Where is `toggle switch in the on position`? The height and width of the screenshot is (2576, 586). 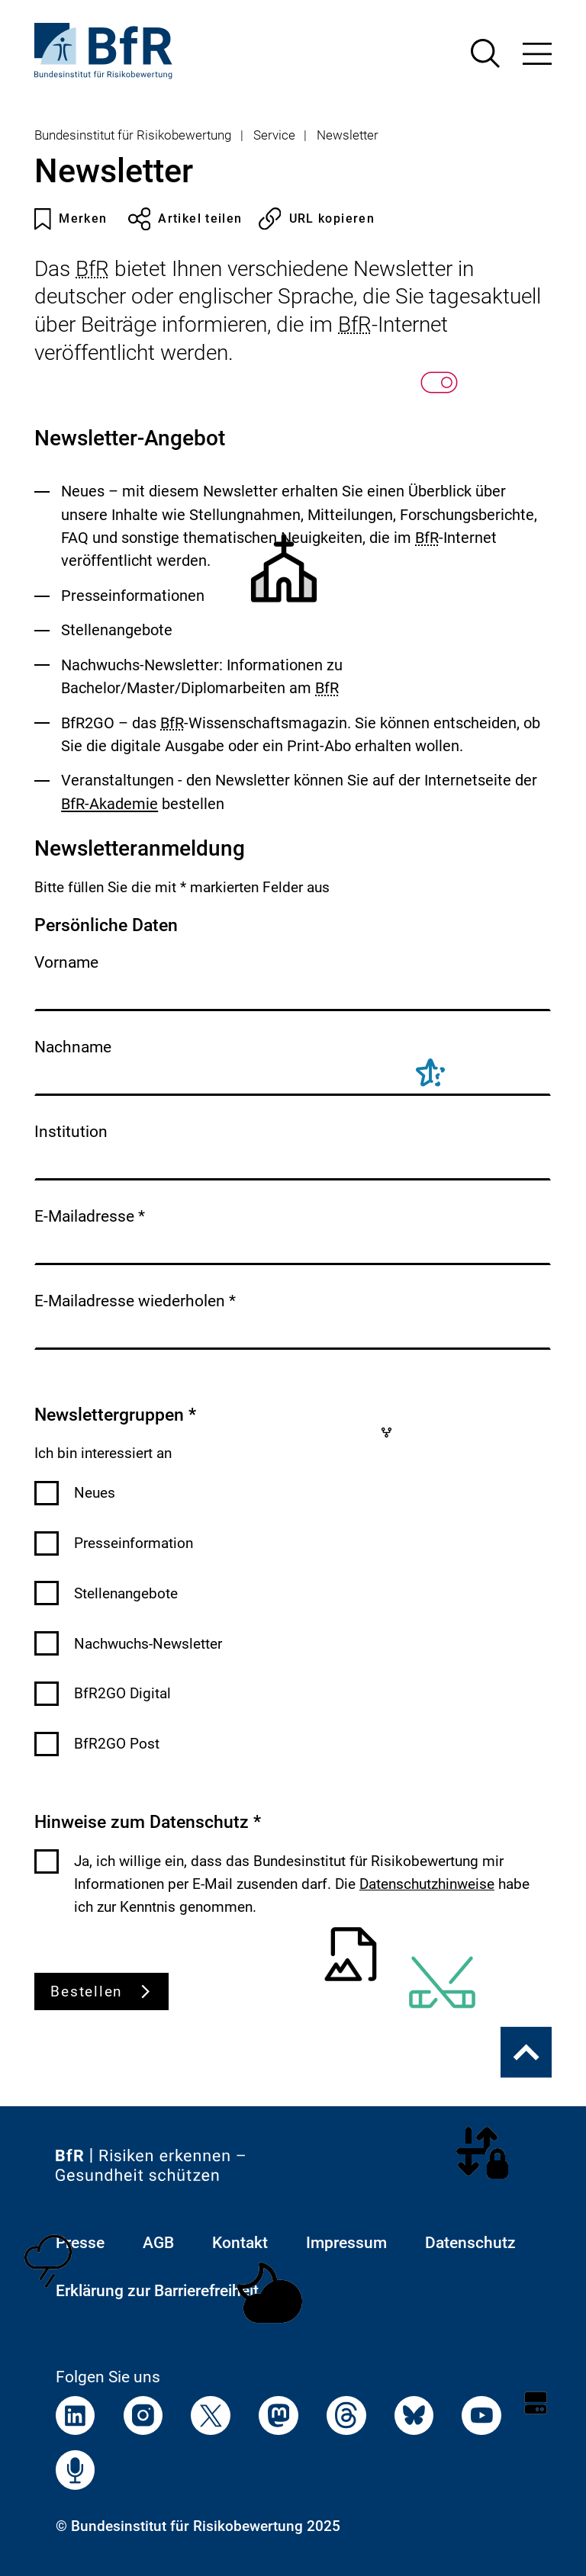
toggle switch in the on position is located at coordinates (439, 382).